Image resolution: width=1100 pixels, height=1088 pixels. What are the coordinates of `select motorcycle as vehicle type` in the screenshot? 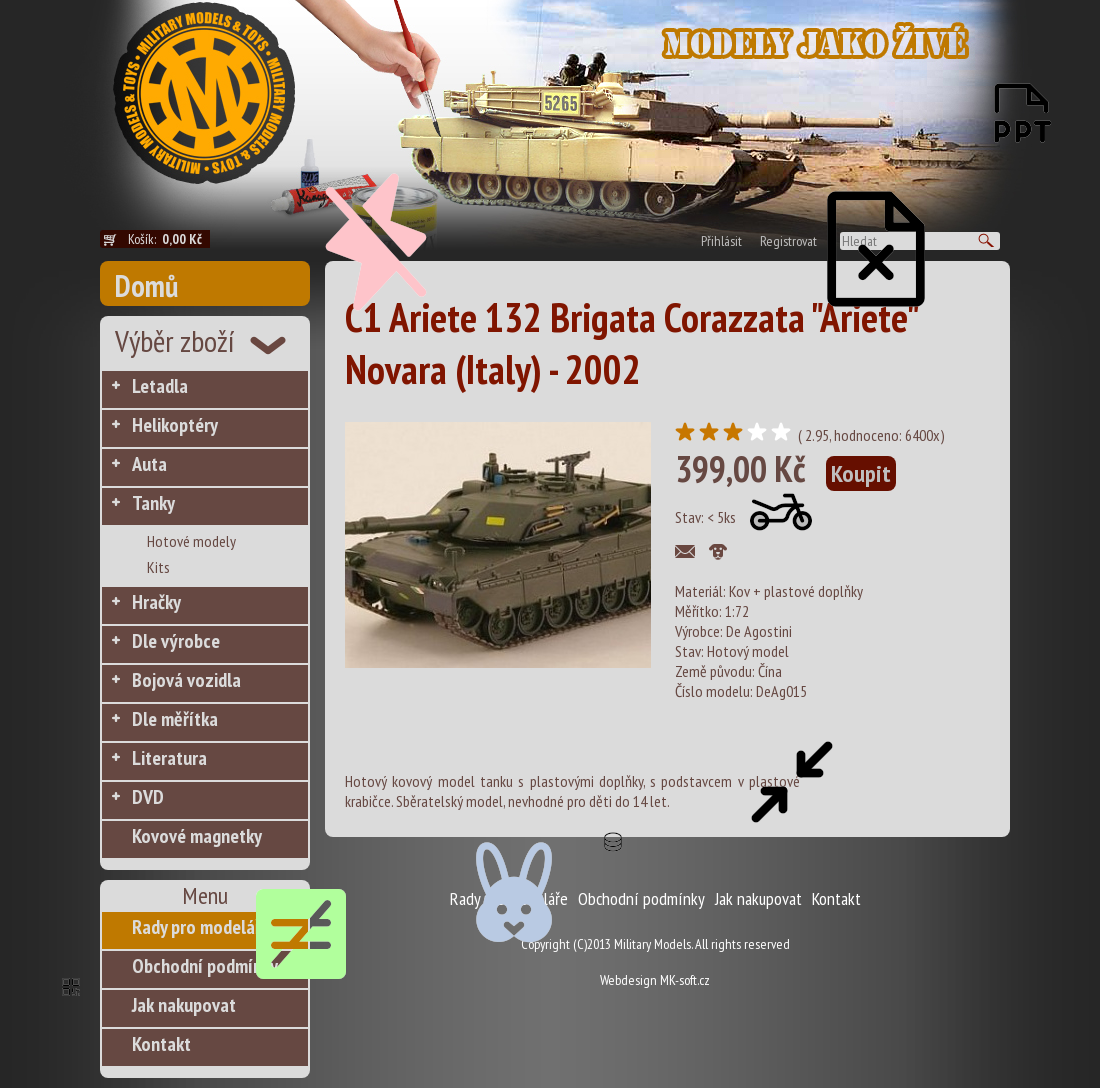 It's located at (781, 513).